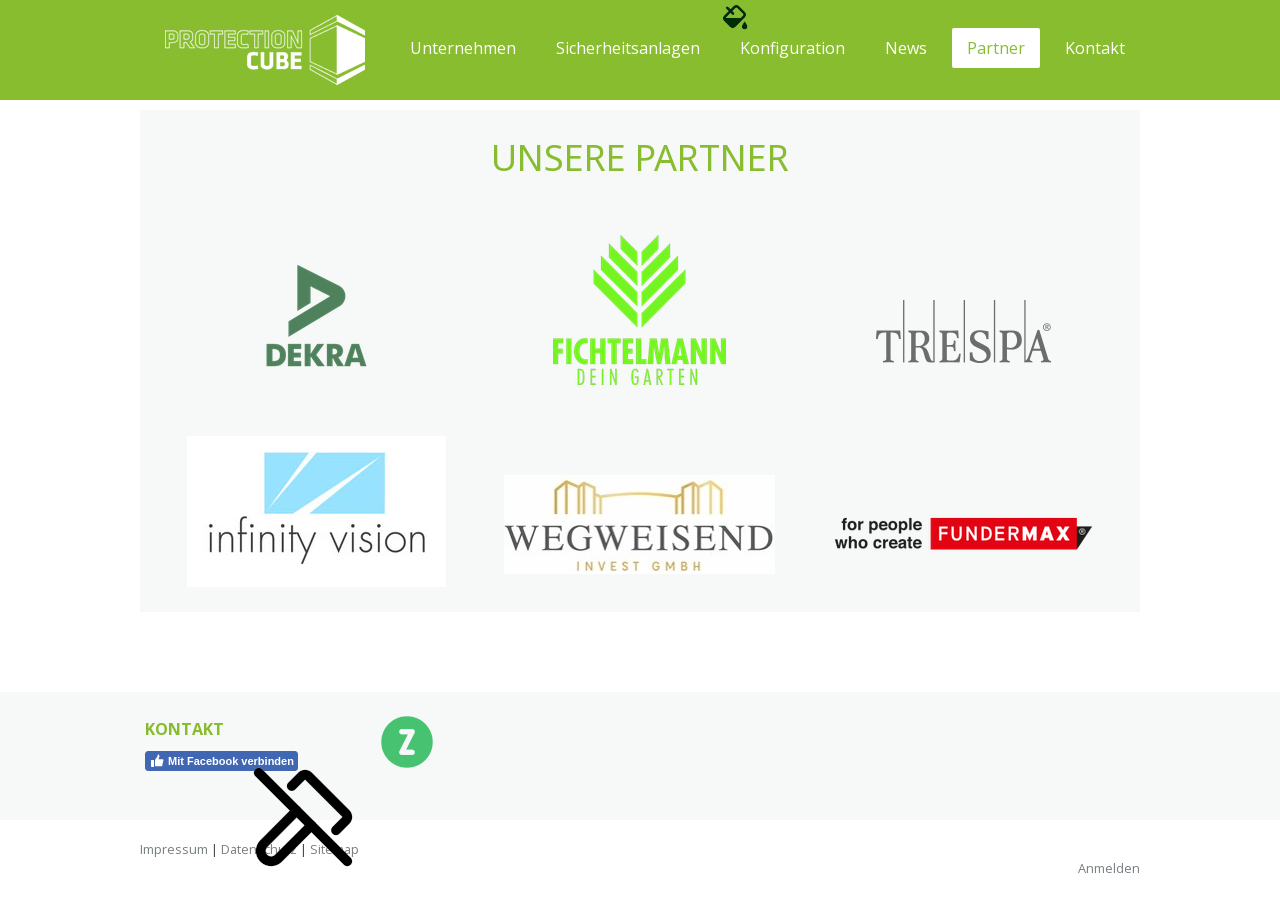 Image resolution: width=1280 pixels, height=898 pixels. I want to click on fill an area with color, so click(734, 16).